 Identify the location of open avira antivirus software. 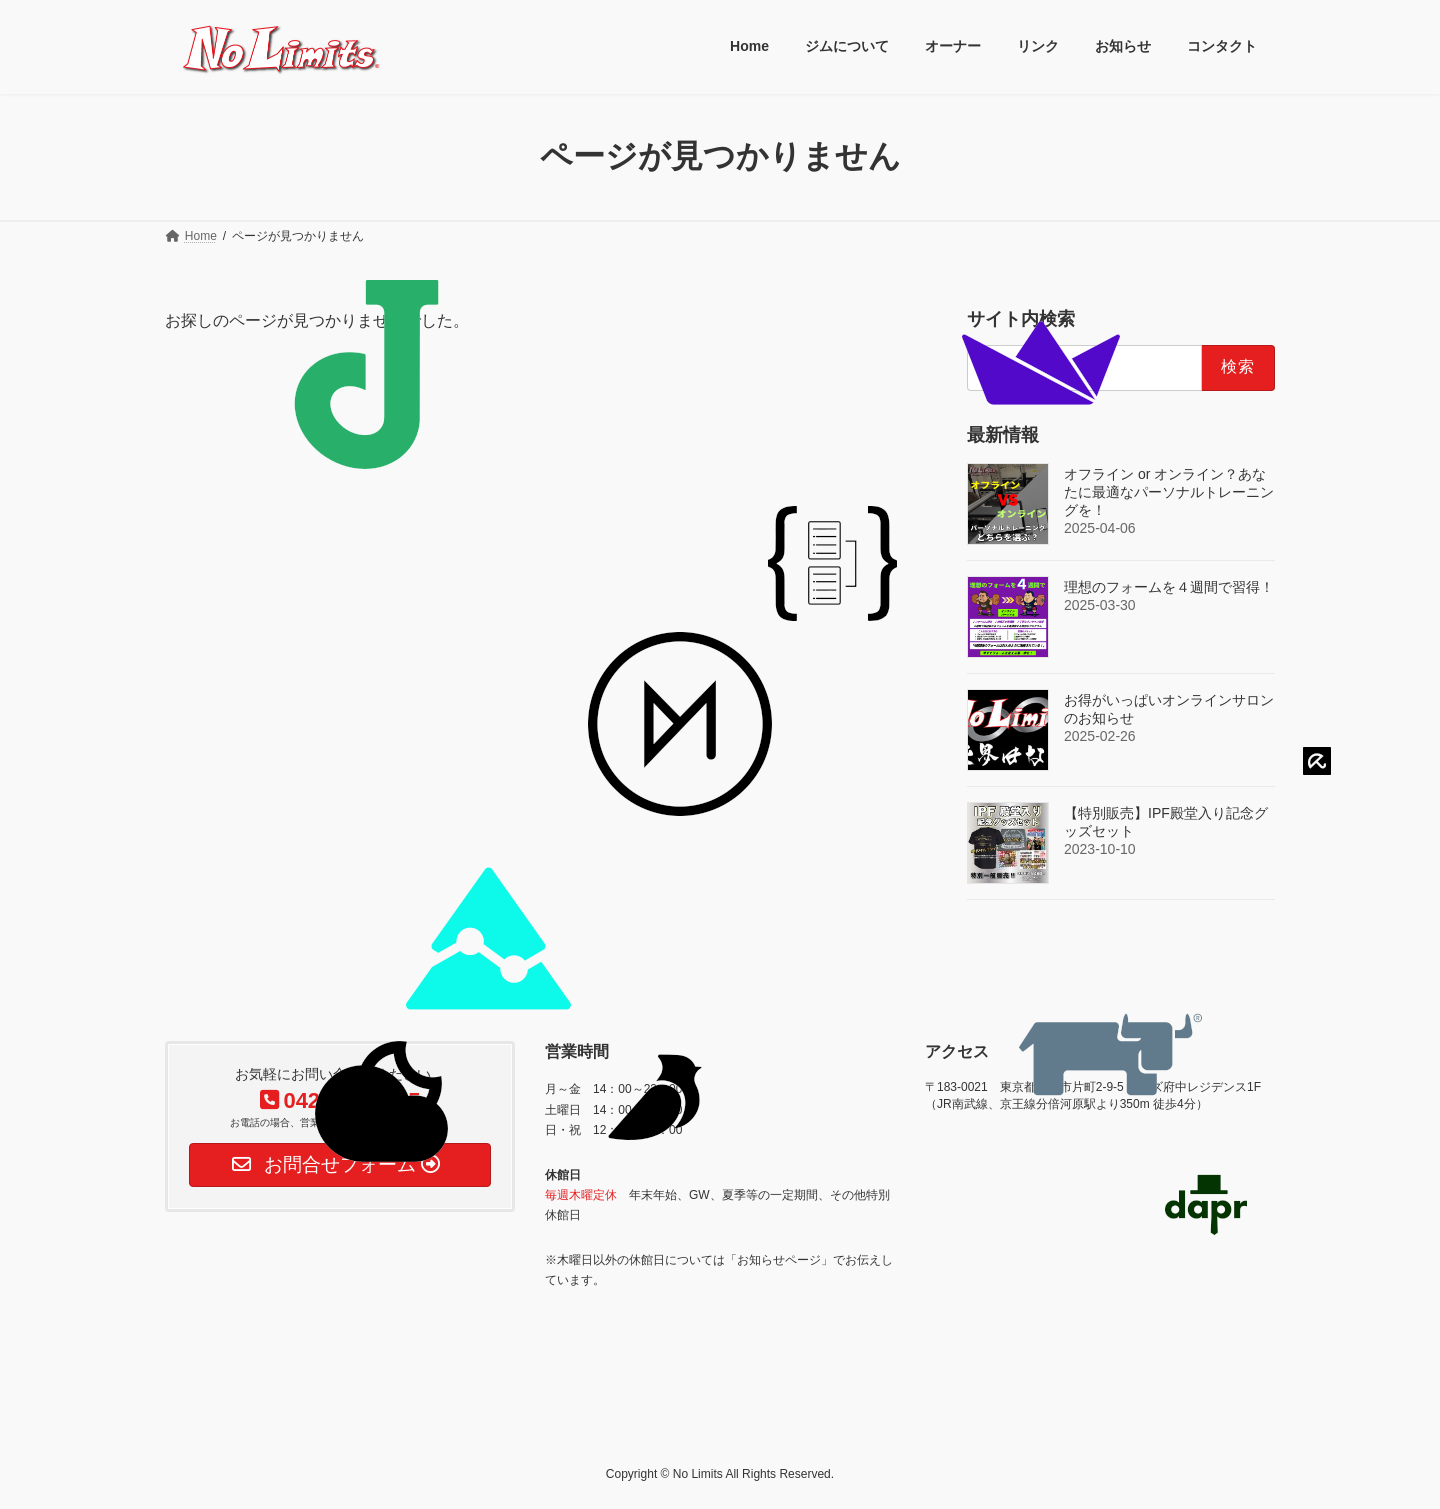
(1317, 761).